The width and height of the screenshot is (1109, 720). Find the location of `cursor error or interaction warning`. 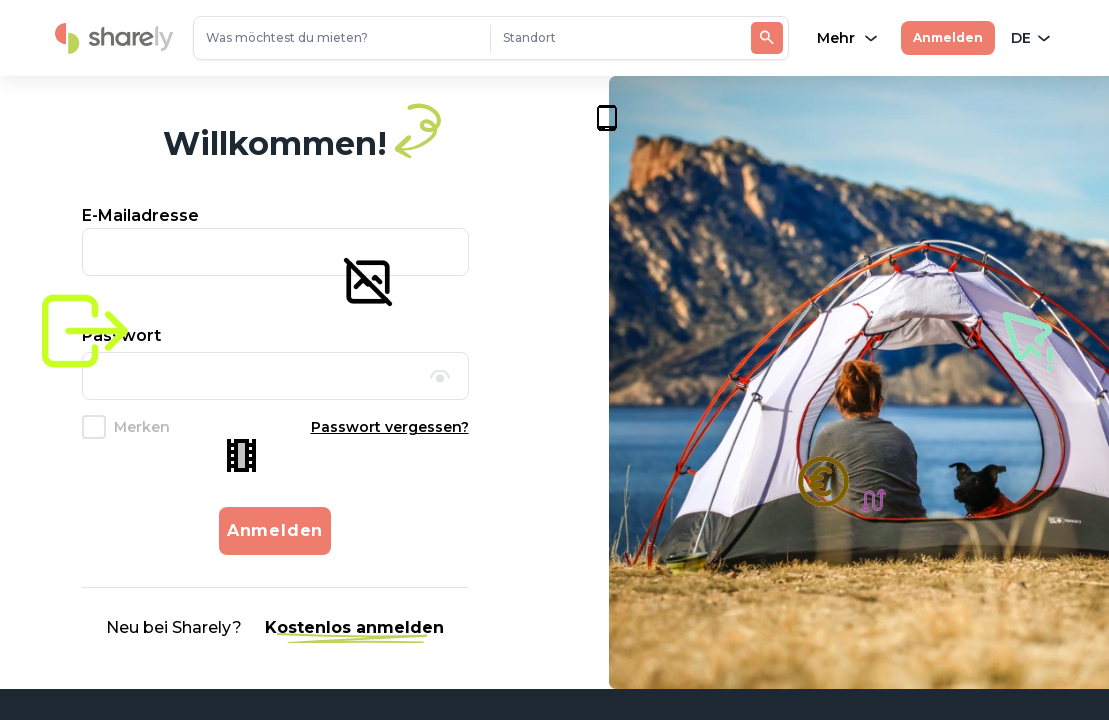

cursor error or interaction warning is located at coordinates (1029, 338).